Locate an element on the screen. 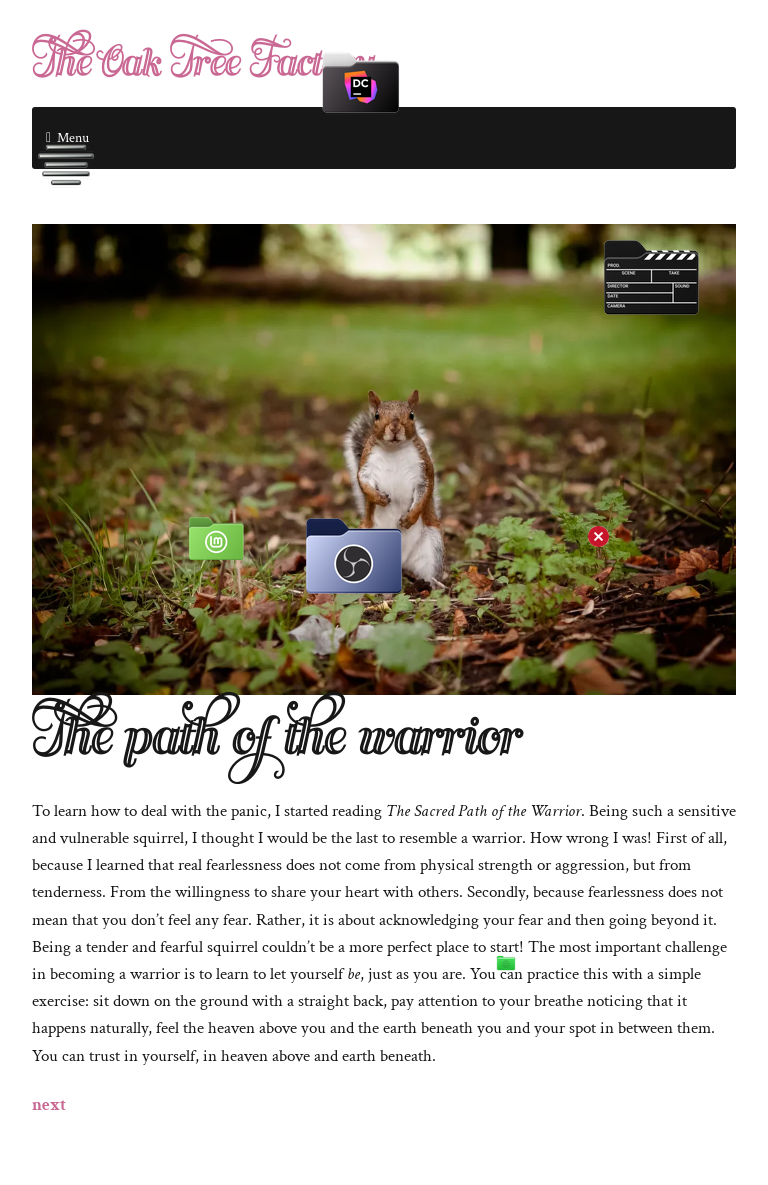  open your movies folder is located at coordinates (651, 280).